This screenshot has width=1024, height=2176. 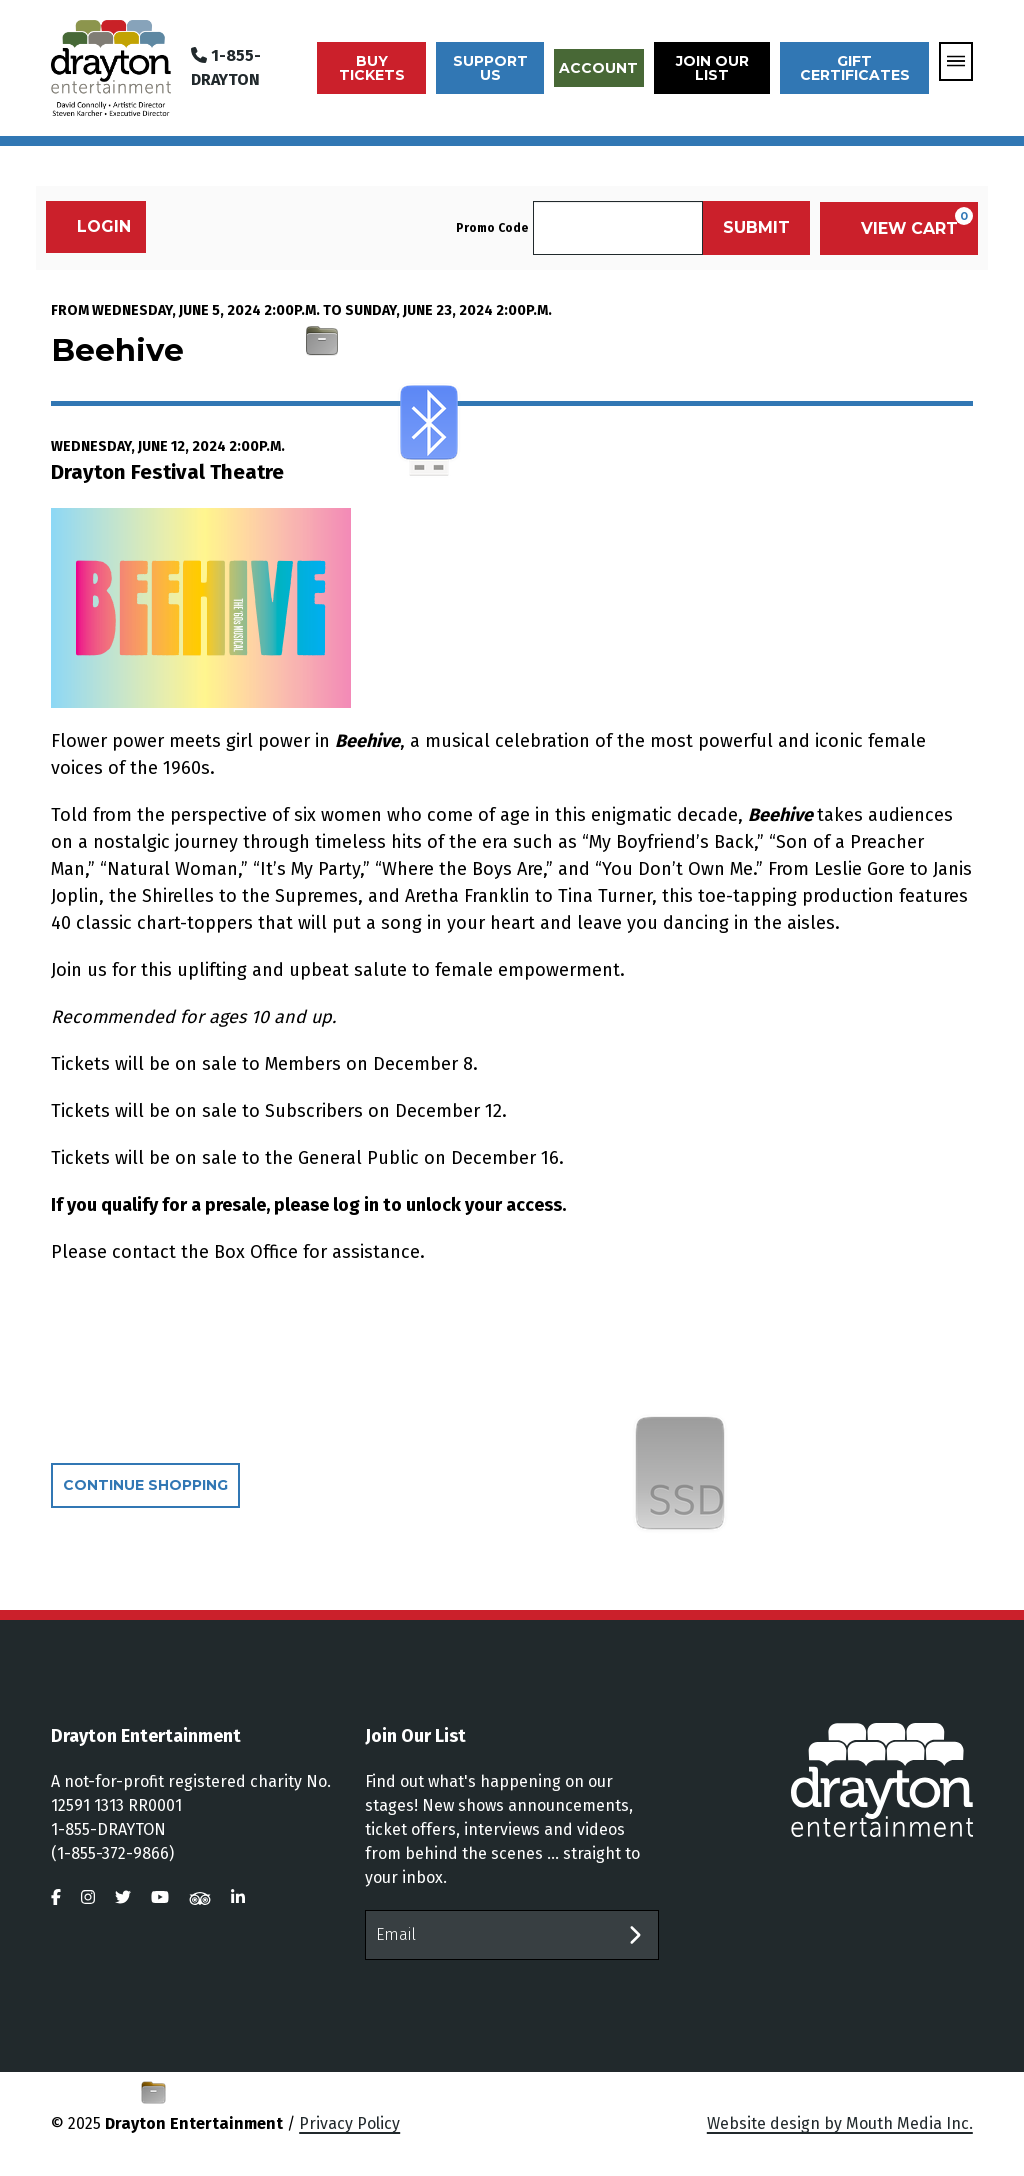 I want to click on indicates a solid state drive (SSD) storage device, so click(x=680, y=1473).